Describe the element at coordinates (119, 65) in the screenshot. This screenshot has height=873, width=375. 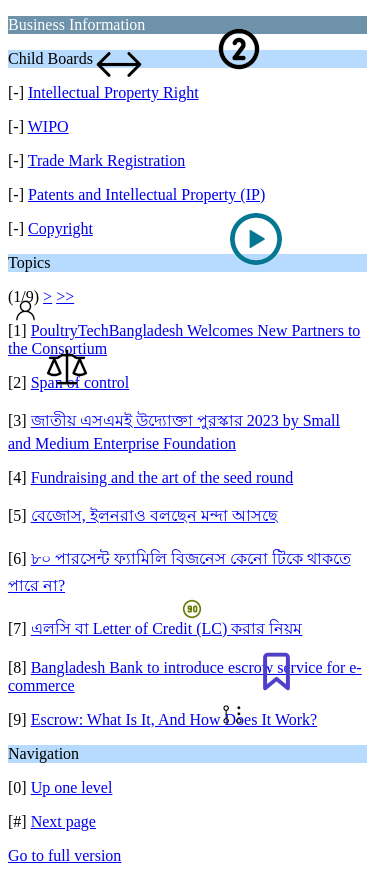
I see `resize or adjust width horizontally` at that location.